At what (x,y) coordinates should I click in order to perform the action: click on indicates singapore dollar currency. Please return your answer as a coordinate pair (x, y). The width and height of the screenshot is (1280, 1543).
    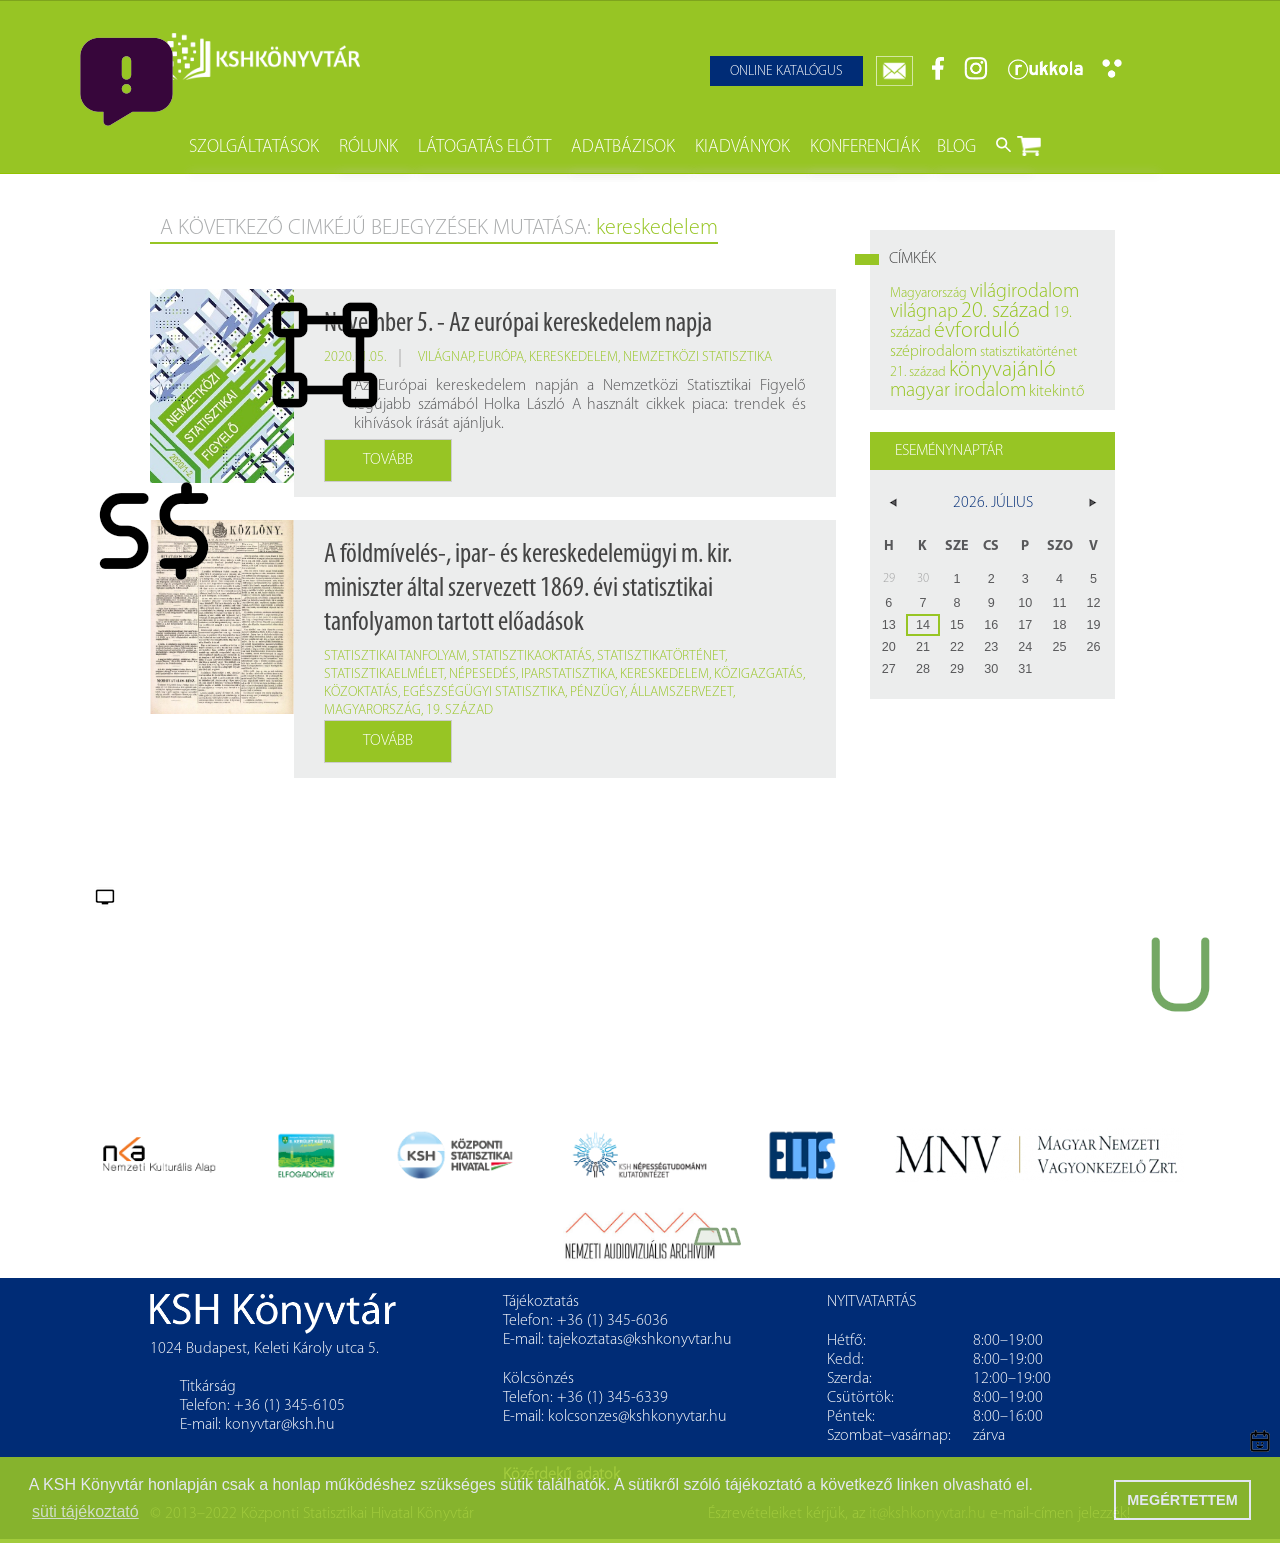
    Looking at the image, I should click on (154, 531).